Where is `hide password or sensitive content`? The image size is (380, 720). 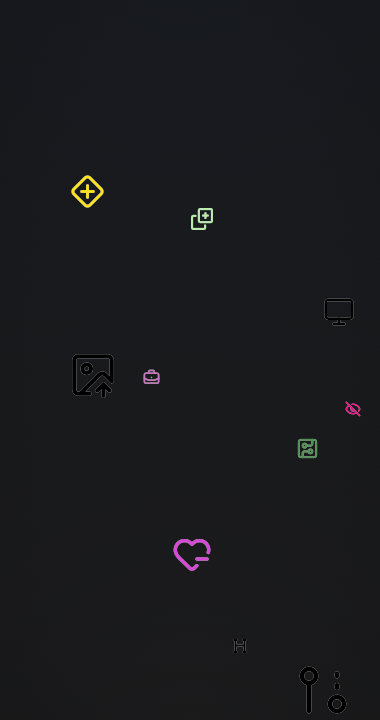
hide password or sensitive content is located at coordinates (353, 409).